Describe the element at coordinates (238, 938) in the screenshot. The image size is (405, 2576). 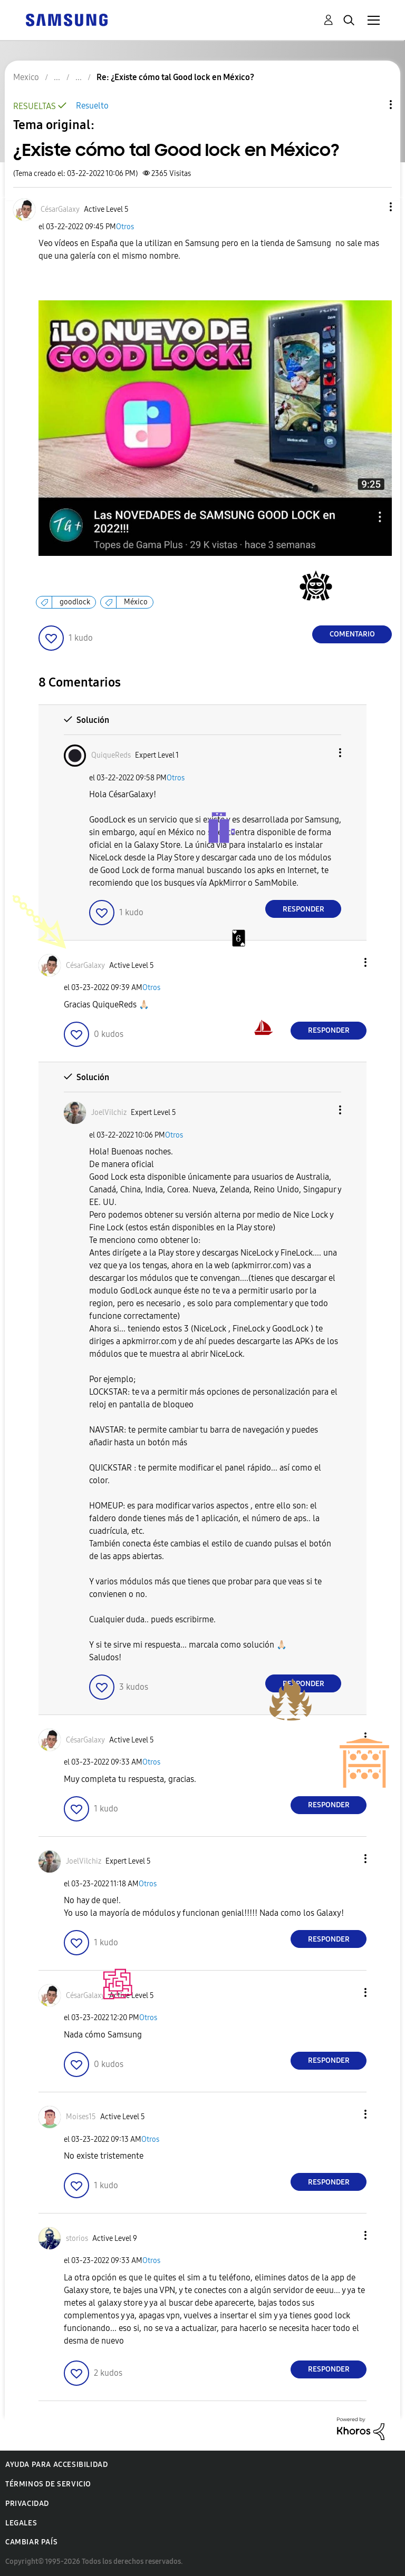
I see `six of hearts playing card` at that location.